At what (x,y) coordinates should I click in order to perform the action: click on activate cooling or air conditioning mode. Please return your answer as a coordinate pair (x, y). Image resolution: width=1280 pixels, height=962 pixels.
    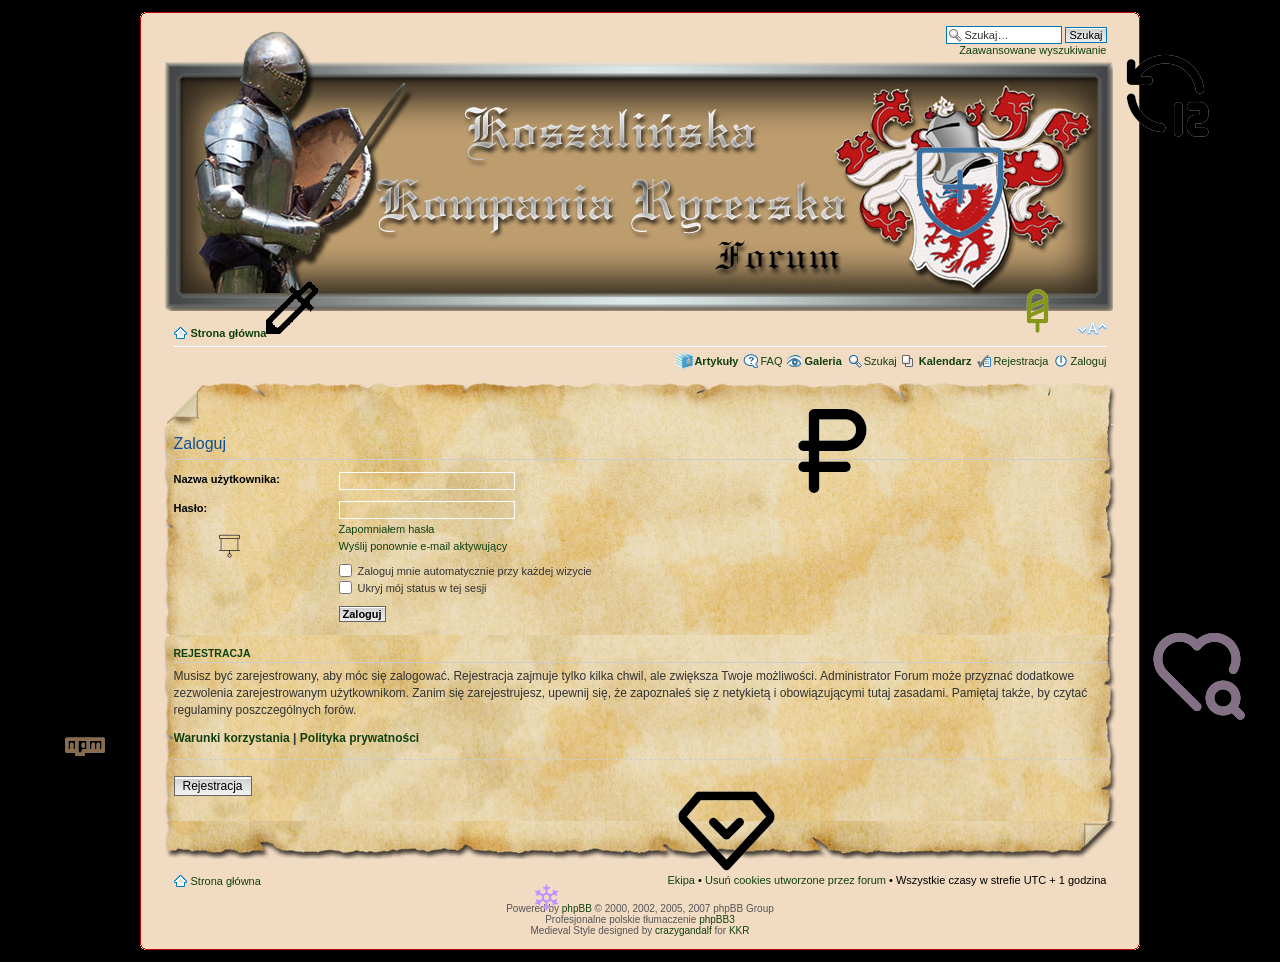
    Looking at the image, I should click on (546, 897).